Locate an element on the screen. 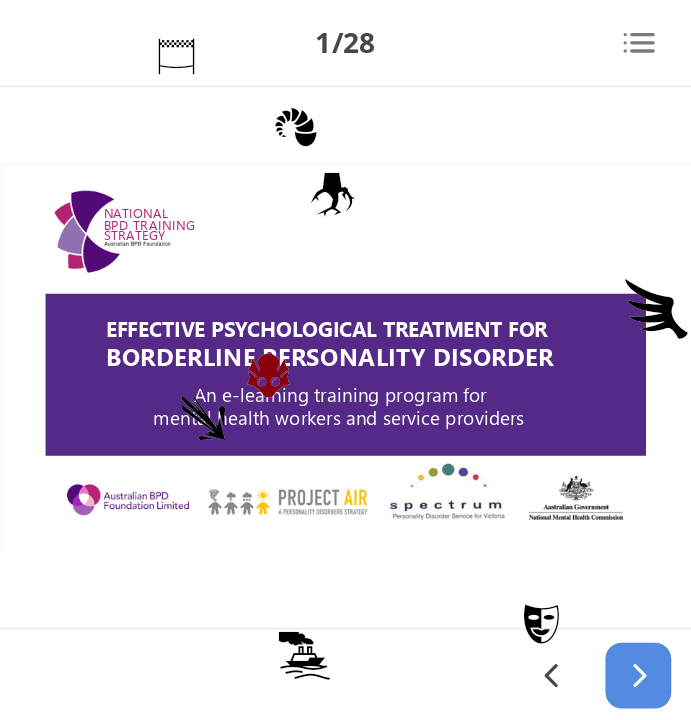  select triton or sea creature character is located at coordinates (268, 375).